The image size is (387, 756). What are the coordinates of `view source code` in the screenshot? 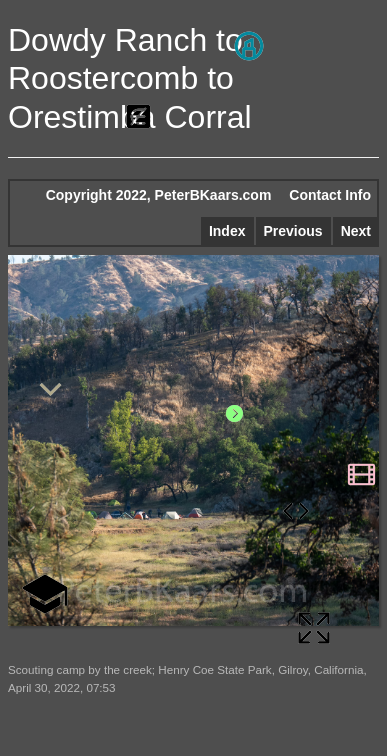 It's located at (296, 511).